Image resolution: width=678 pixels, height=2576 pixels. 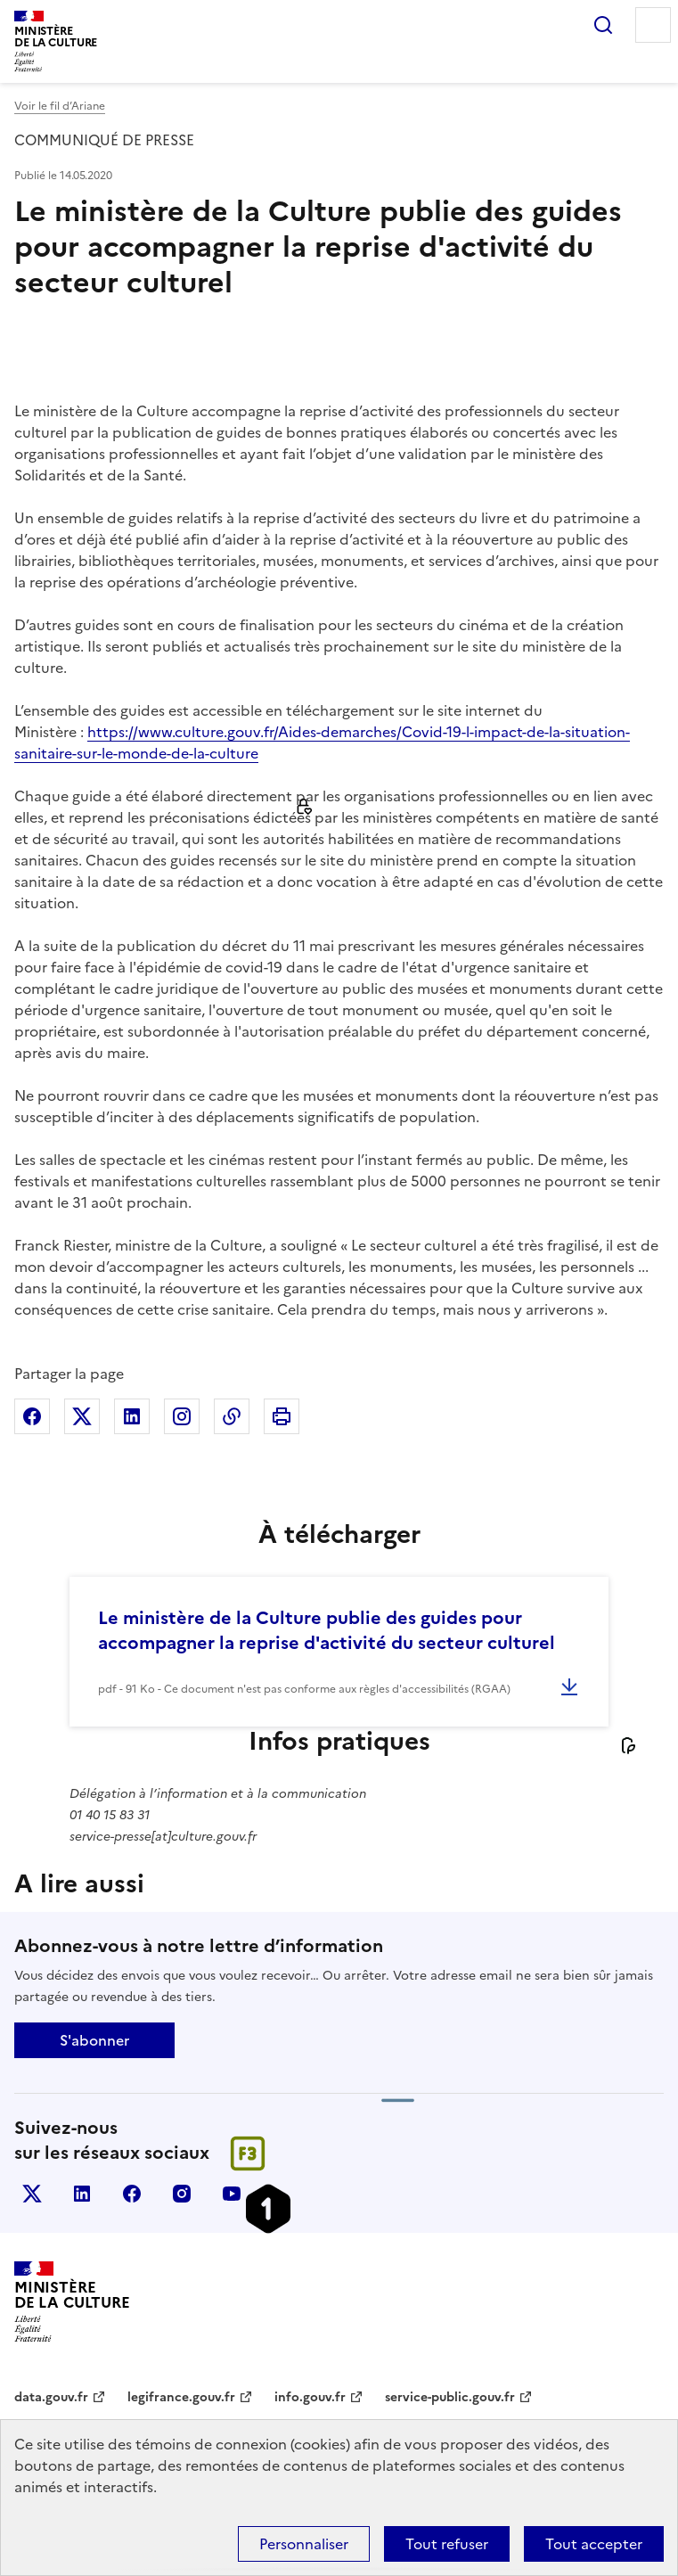 What do you see at coordinates (248, 2154) in the screenshot?
I see `press F3 keyboard shortcut` at bounding box center [248, 2154].